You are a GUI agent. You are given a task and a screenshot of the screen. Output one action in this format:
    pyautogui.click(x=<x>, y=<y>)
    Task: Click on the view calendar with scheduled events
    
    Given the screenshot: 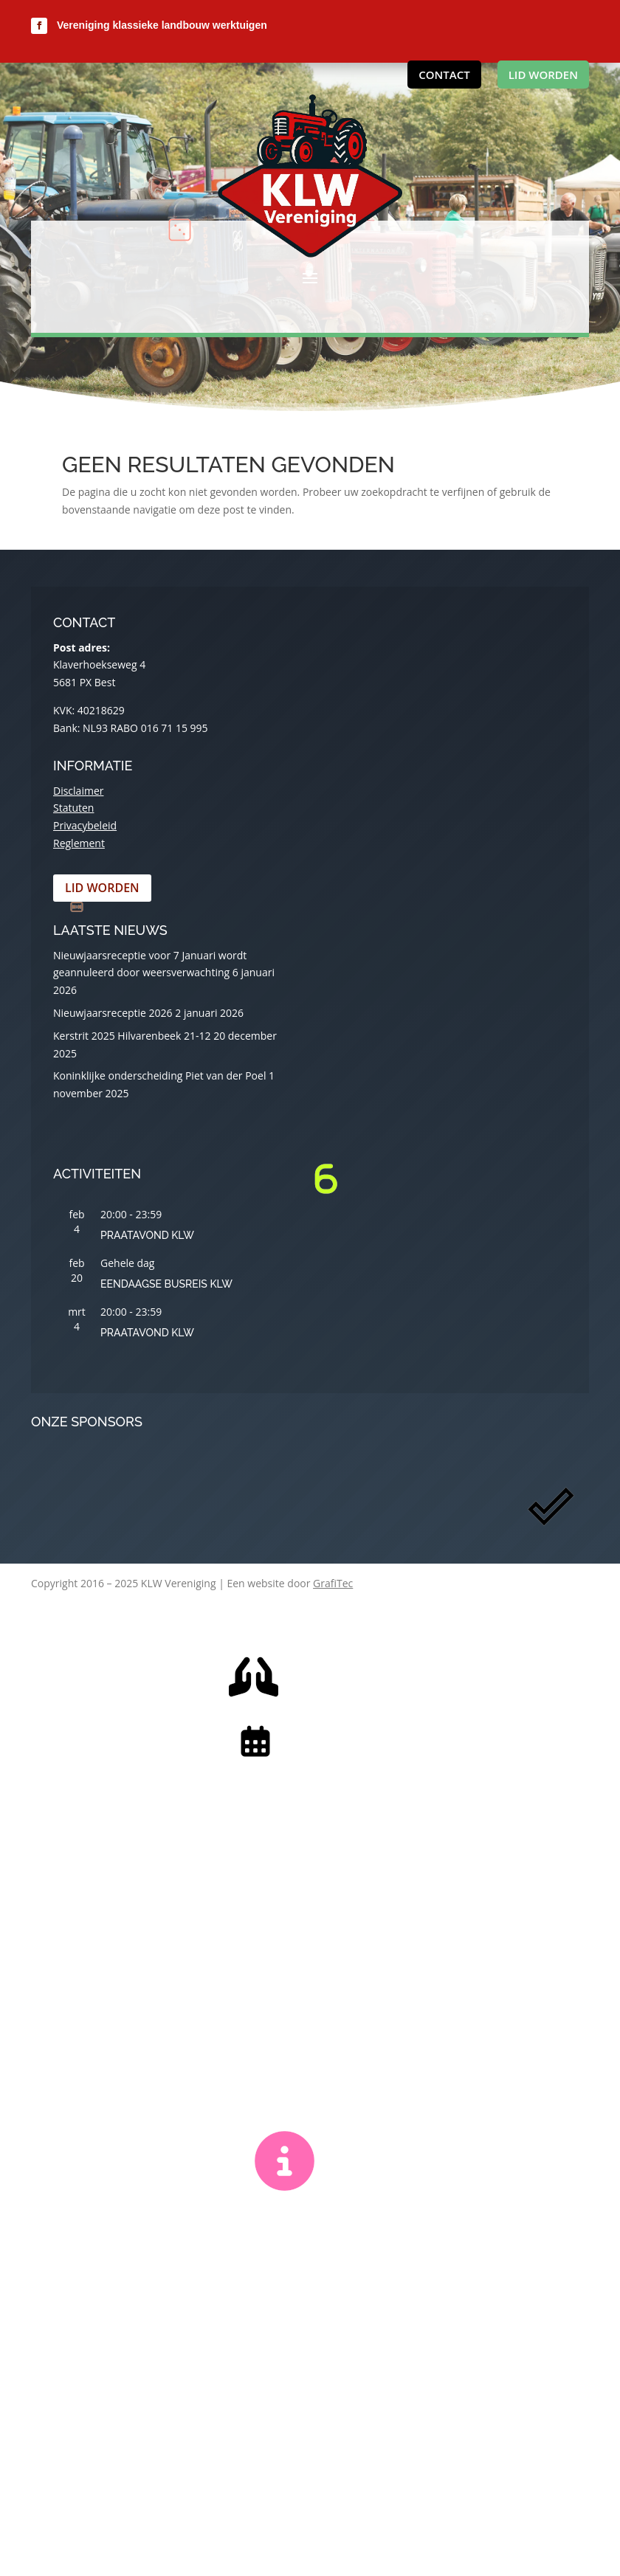 What is the action you would take?
    pyautogui.click(x=255, y=1742)
    